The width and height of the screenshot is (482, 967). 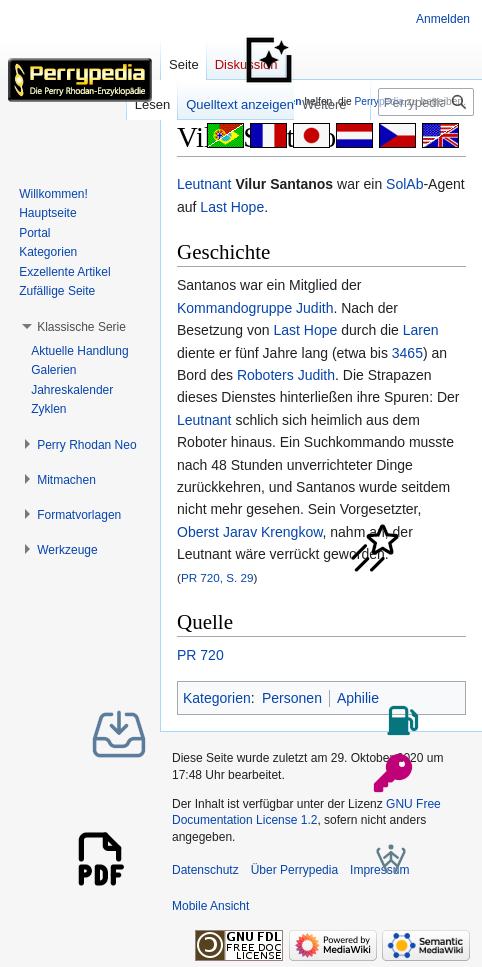 I want to click on access ski jumping sports content, so click(x=391, y=859).